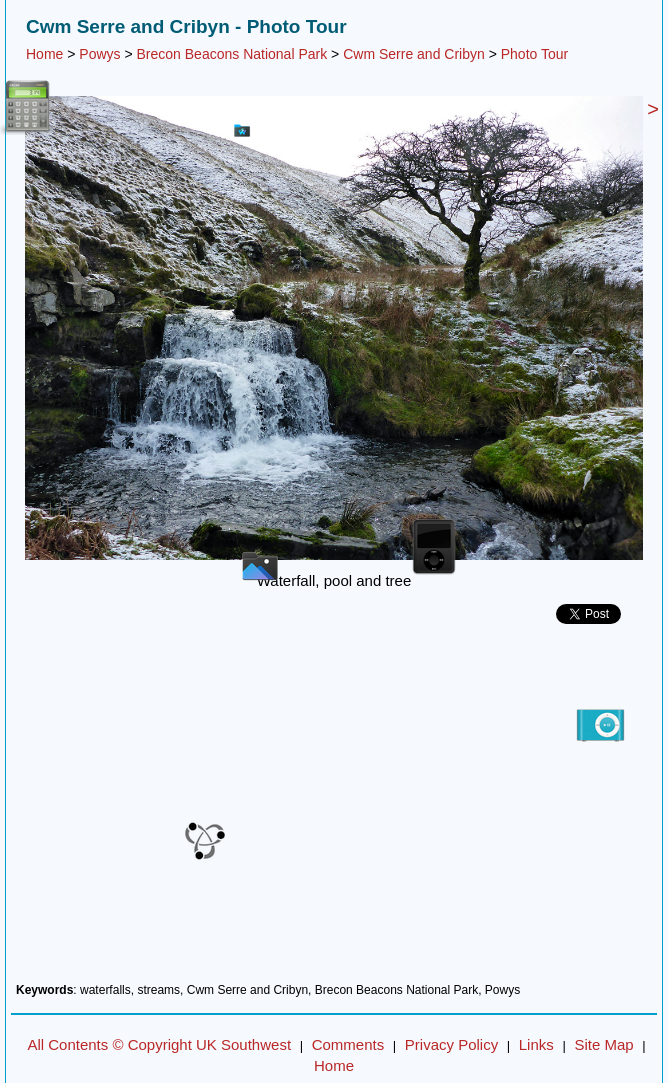  I want to click on iPod nano device connected, so click(434, 534).